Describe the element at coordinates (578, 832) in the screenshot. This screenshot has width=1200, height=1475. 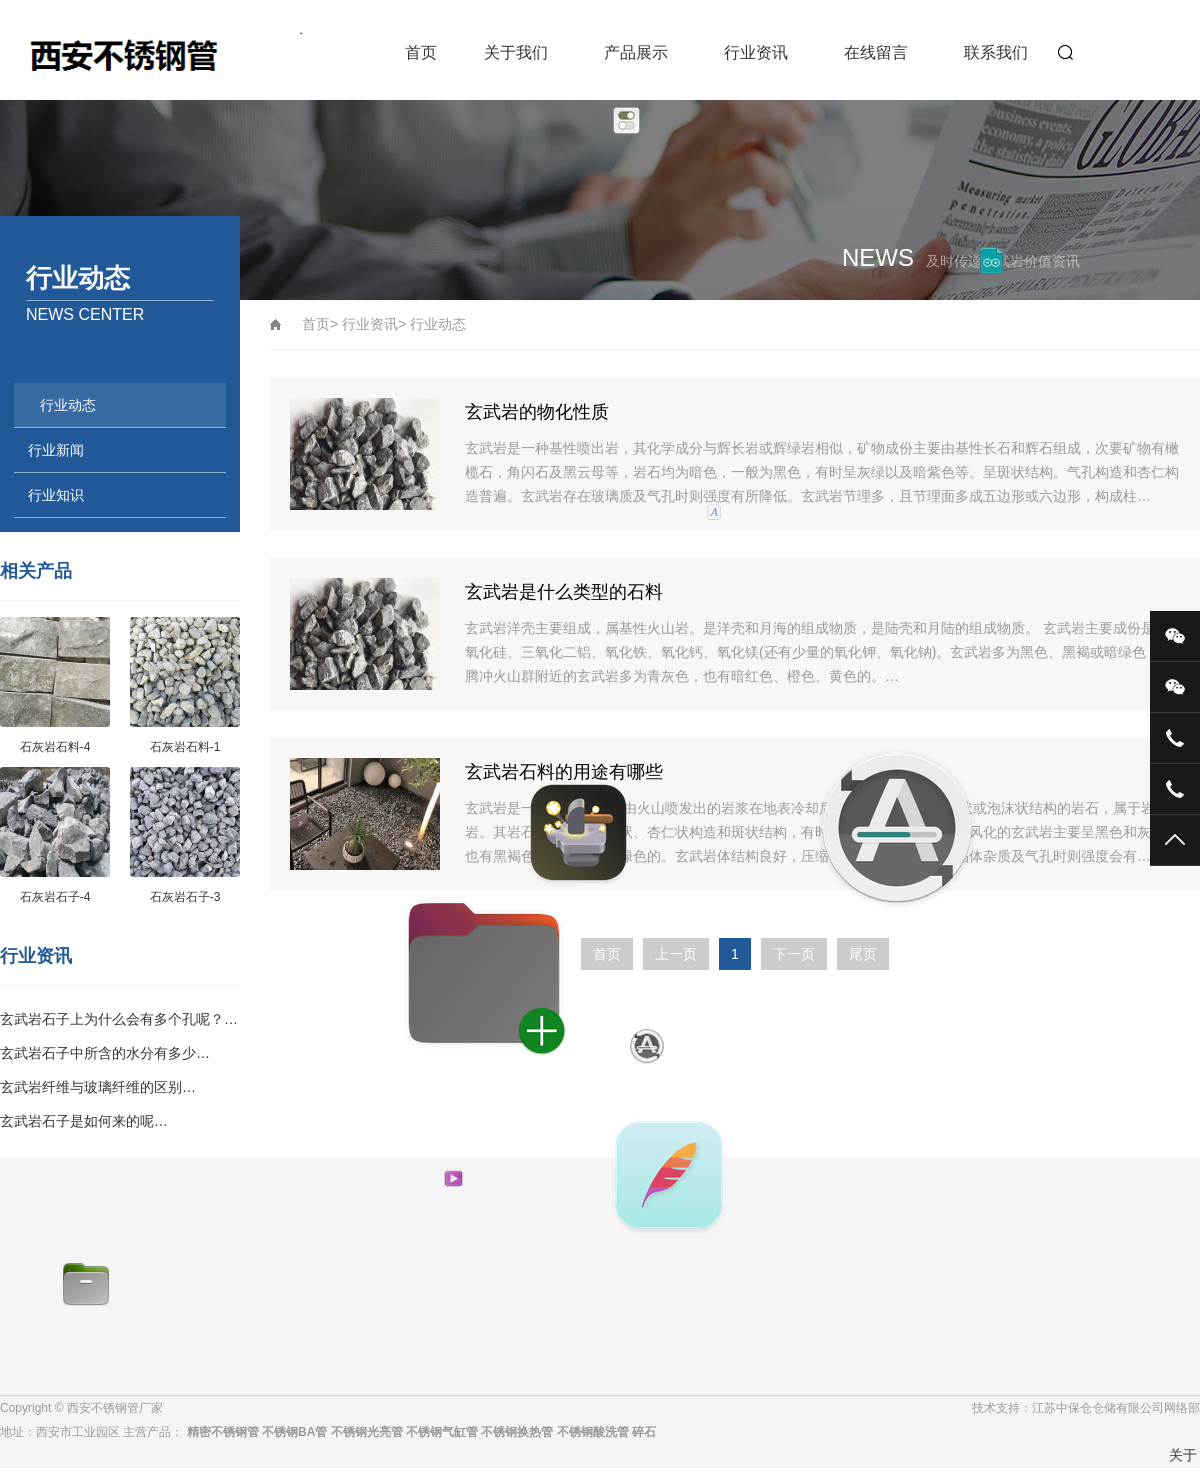
I see `open forge sparks app for git forge notifications` at that location.